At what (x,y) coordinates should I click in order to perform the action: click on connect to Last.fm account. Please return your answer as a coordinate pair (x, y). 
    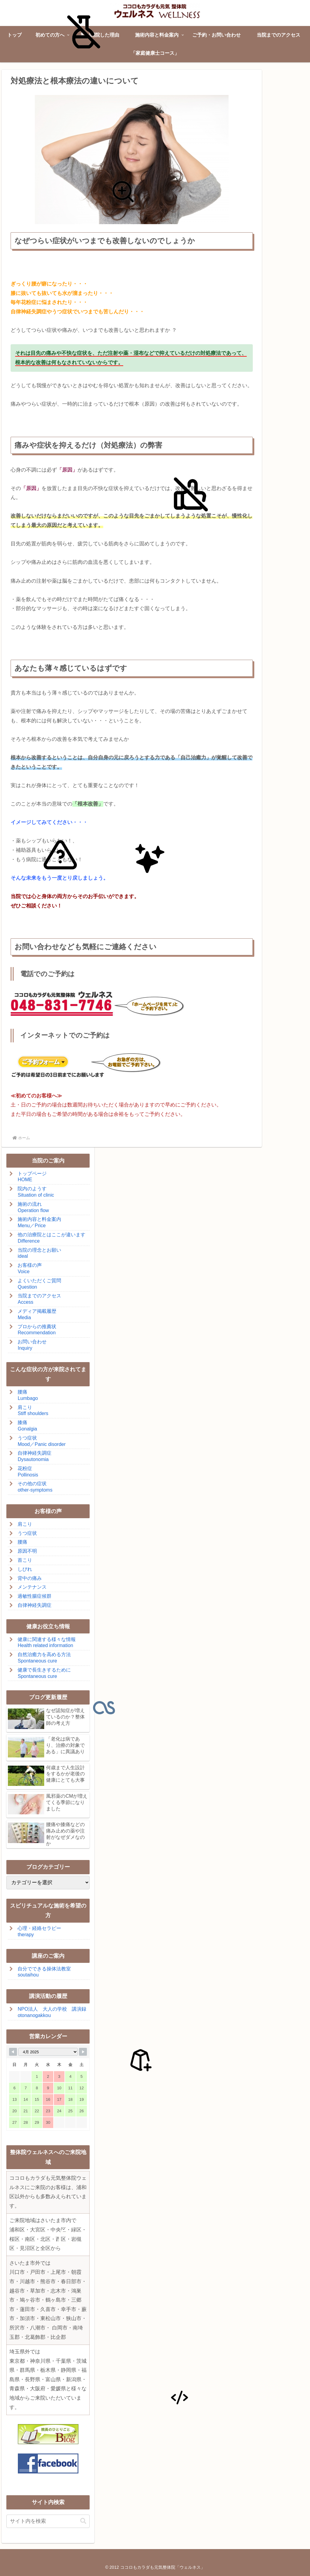
    Looking at the image, I should click on (104, 1708).